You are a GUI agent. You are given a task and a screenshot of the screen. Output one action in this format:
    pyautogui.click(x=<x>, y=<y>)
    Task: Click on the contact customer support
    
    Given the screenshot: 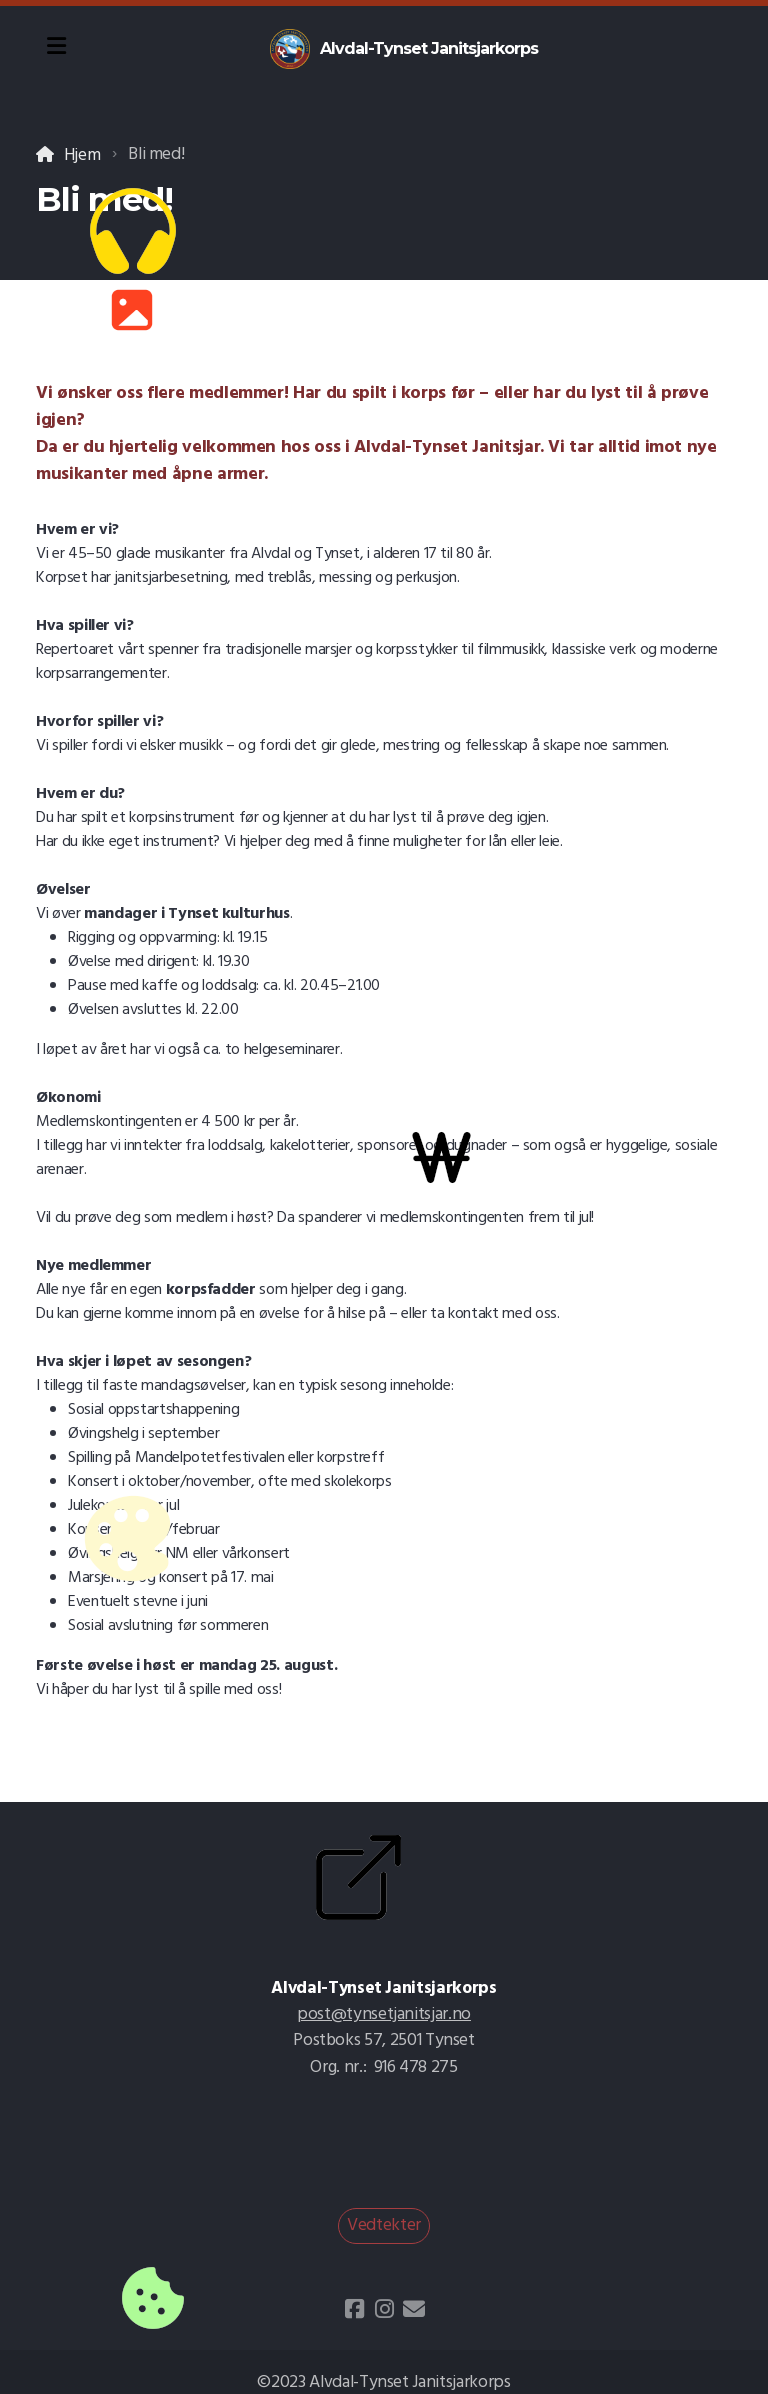 What is the action you would take?
    pyautogui.click(x=133, y=231)
    